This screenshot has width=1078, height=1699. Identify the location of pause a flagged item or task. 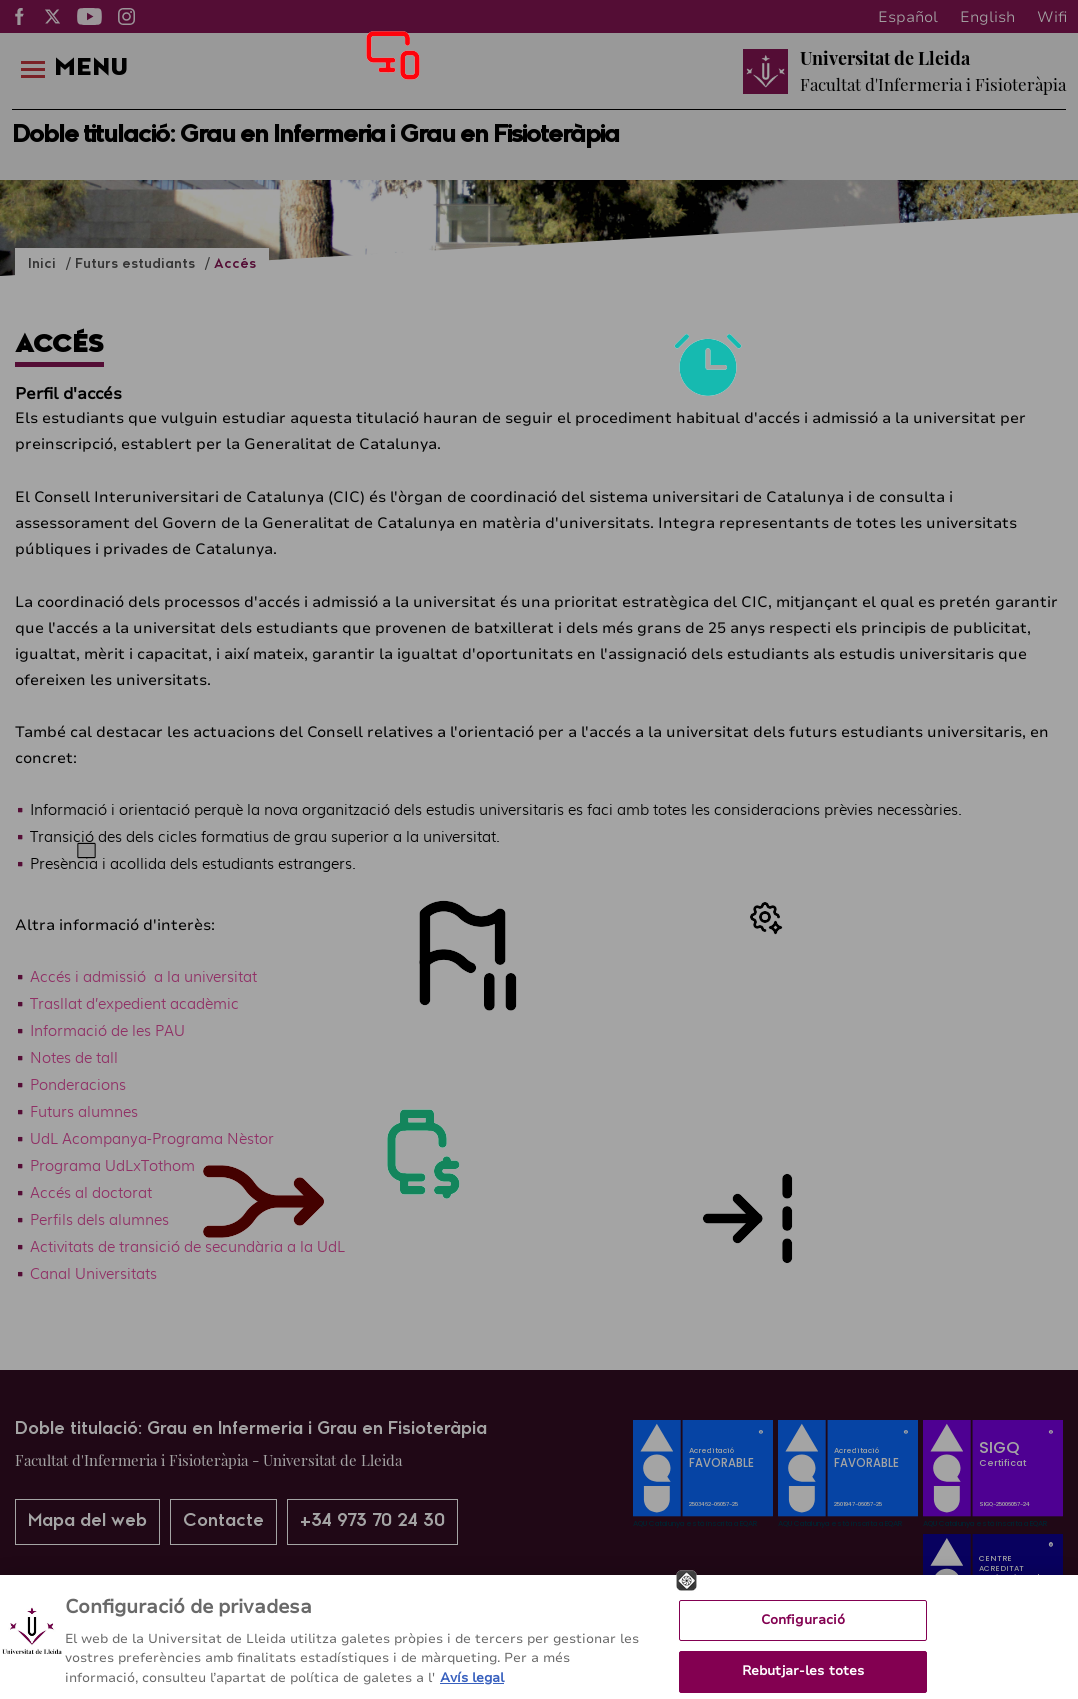
(462, 951).